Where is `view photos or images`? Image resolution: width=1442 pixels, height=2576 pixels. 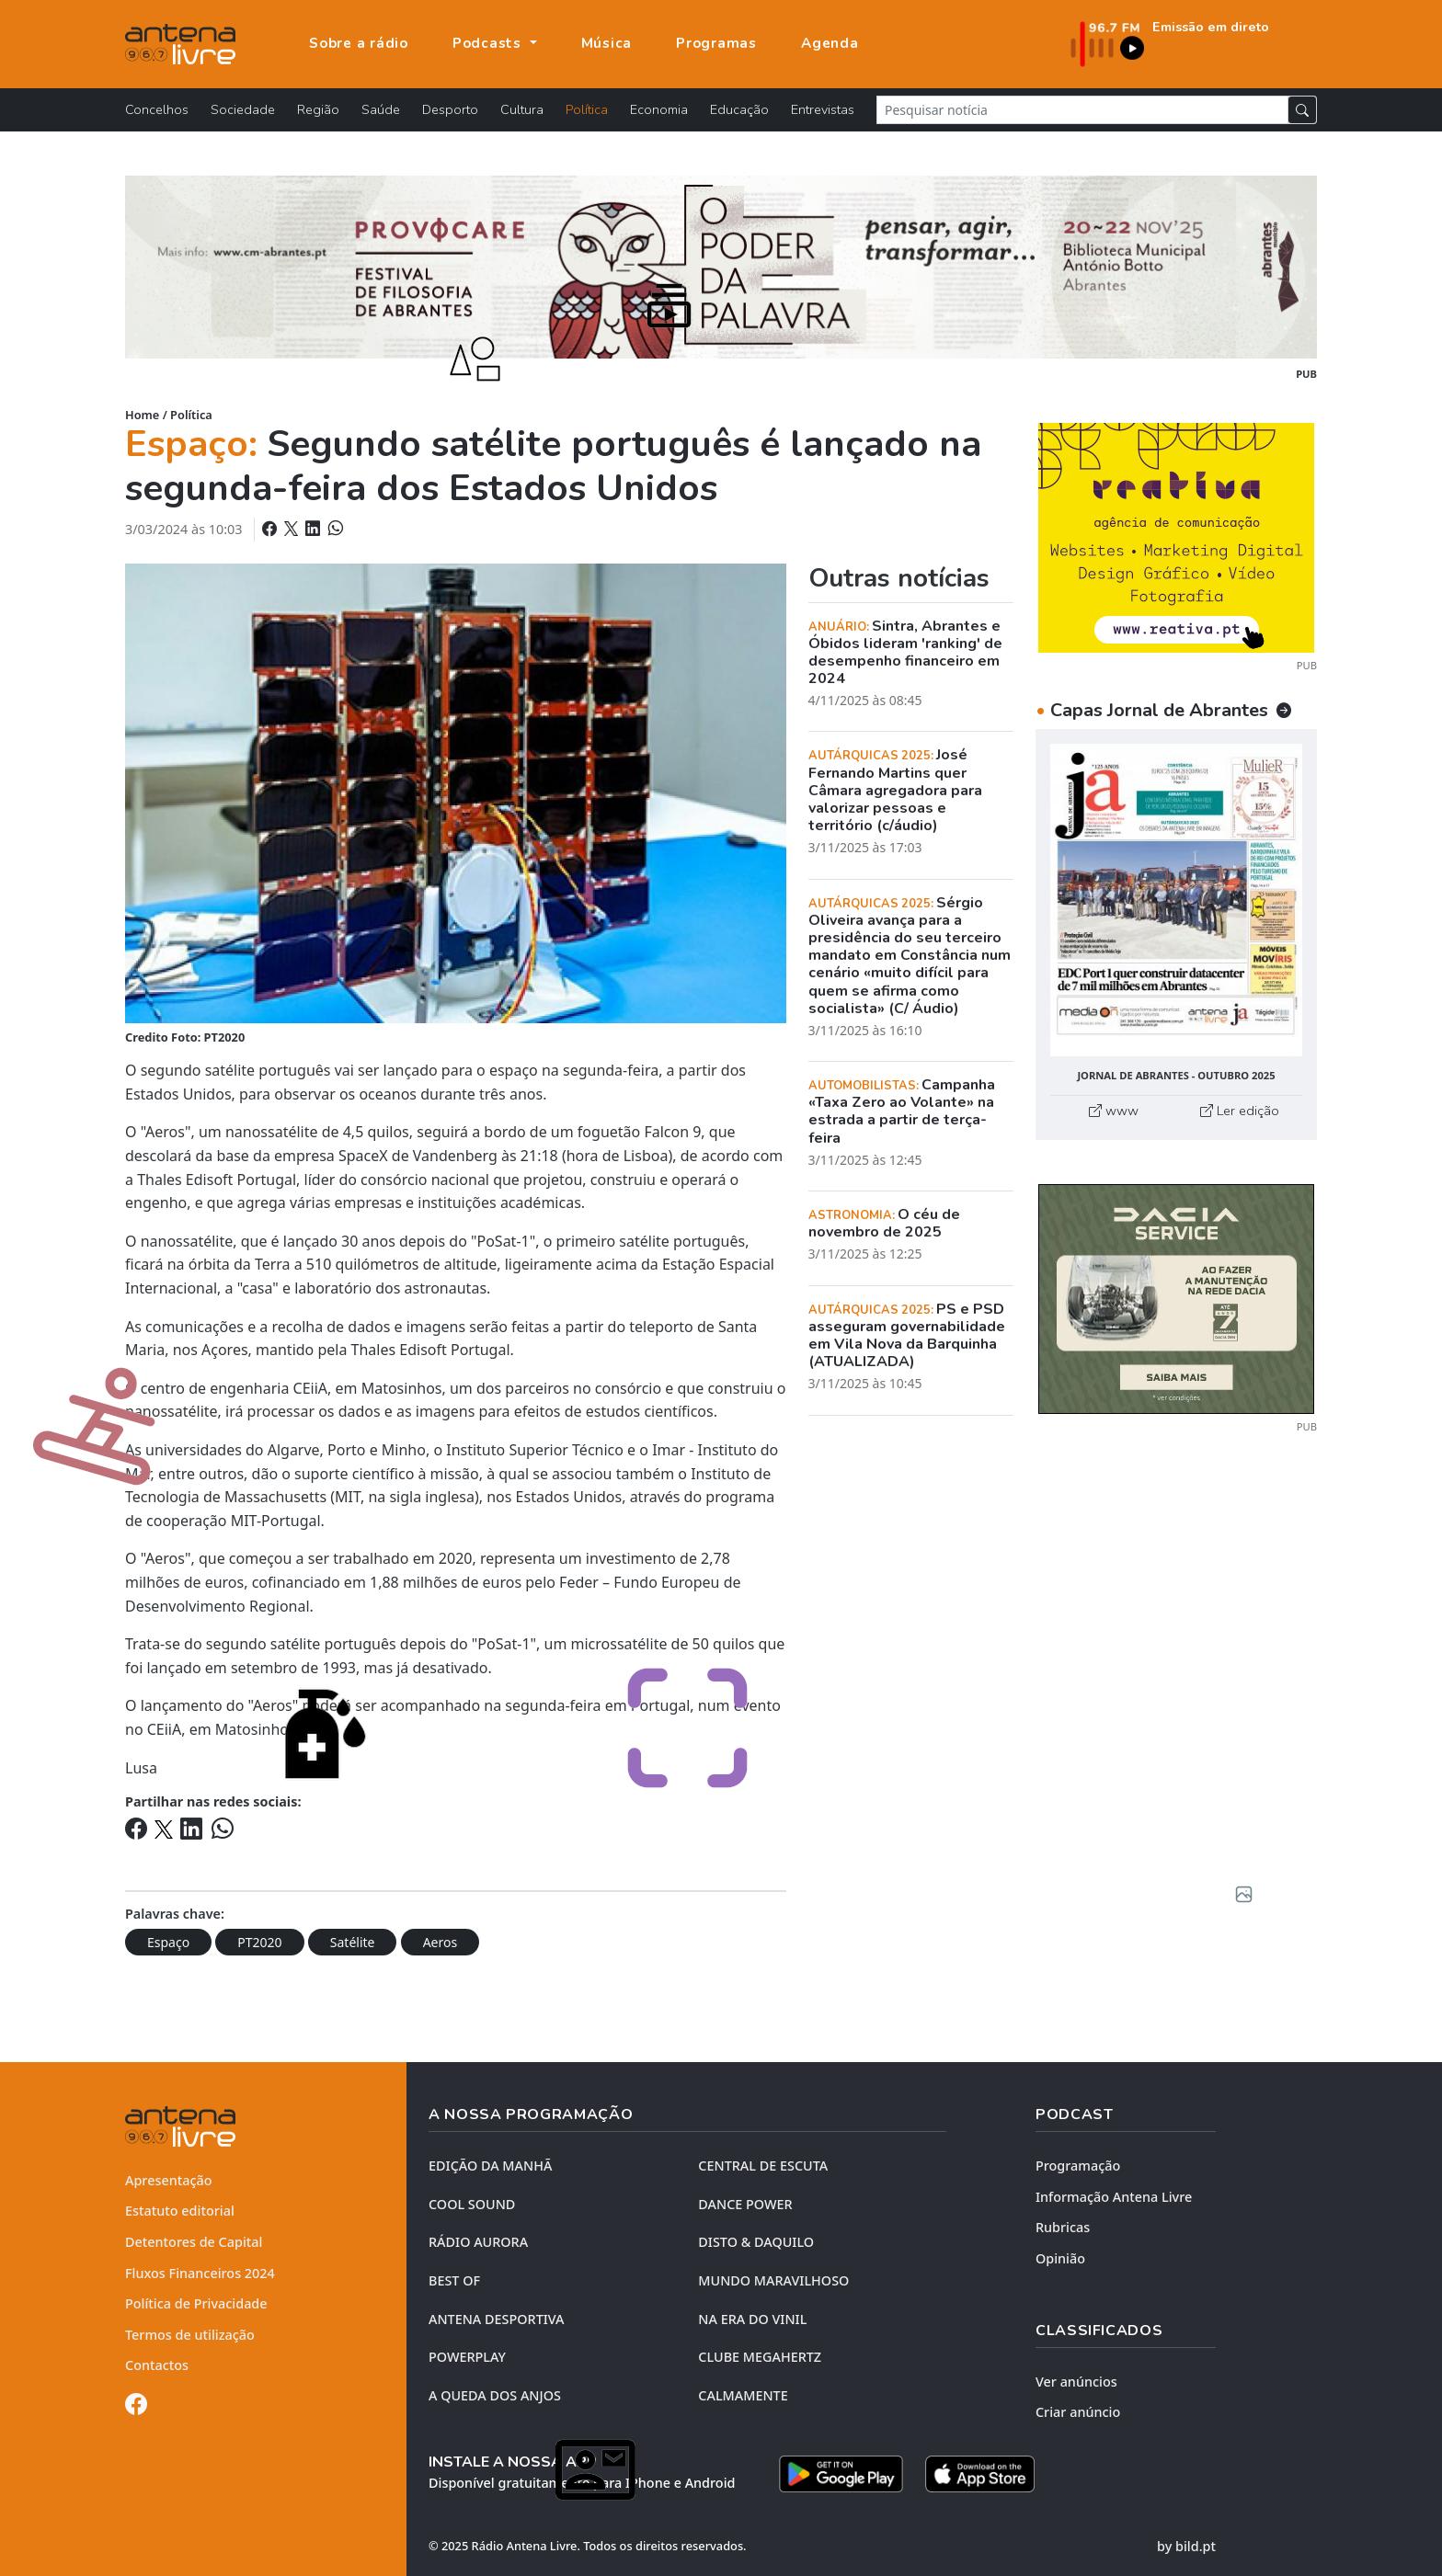
view photos or images is located at coordinates (1243, 1894).